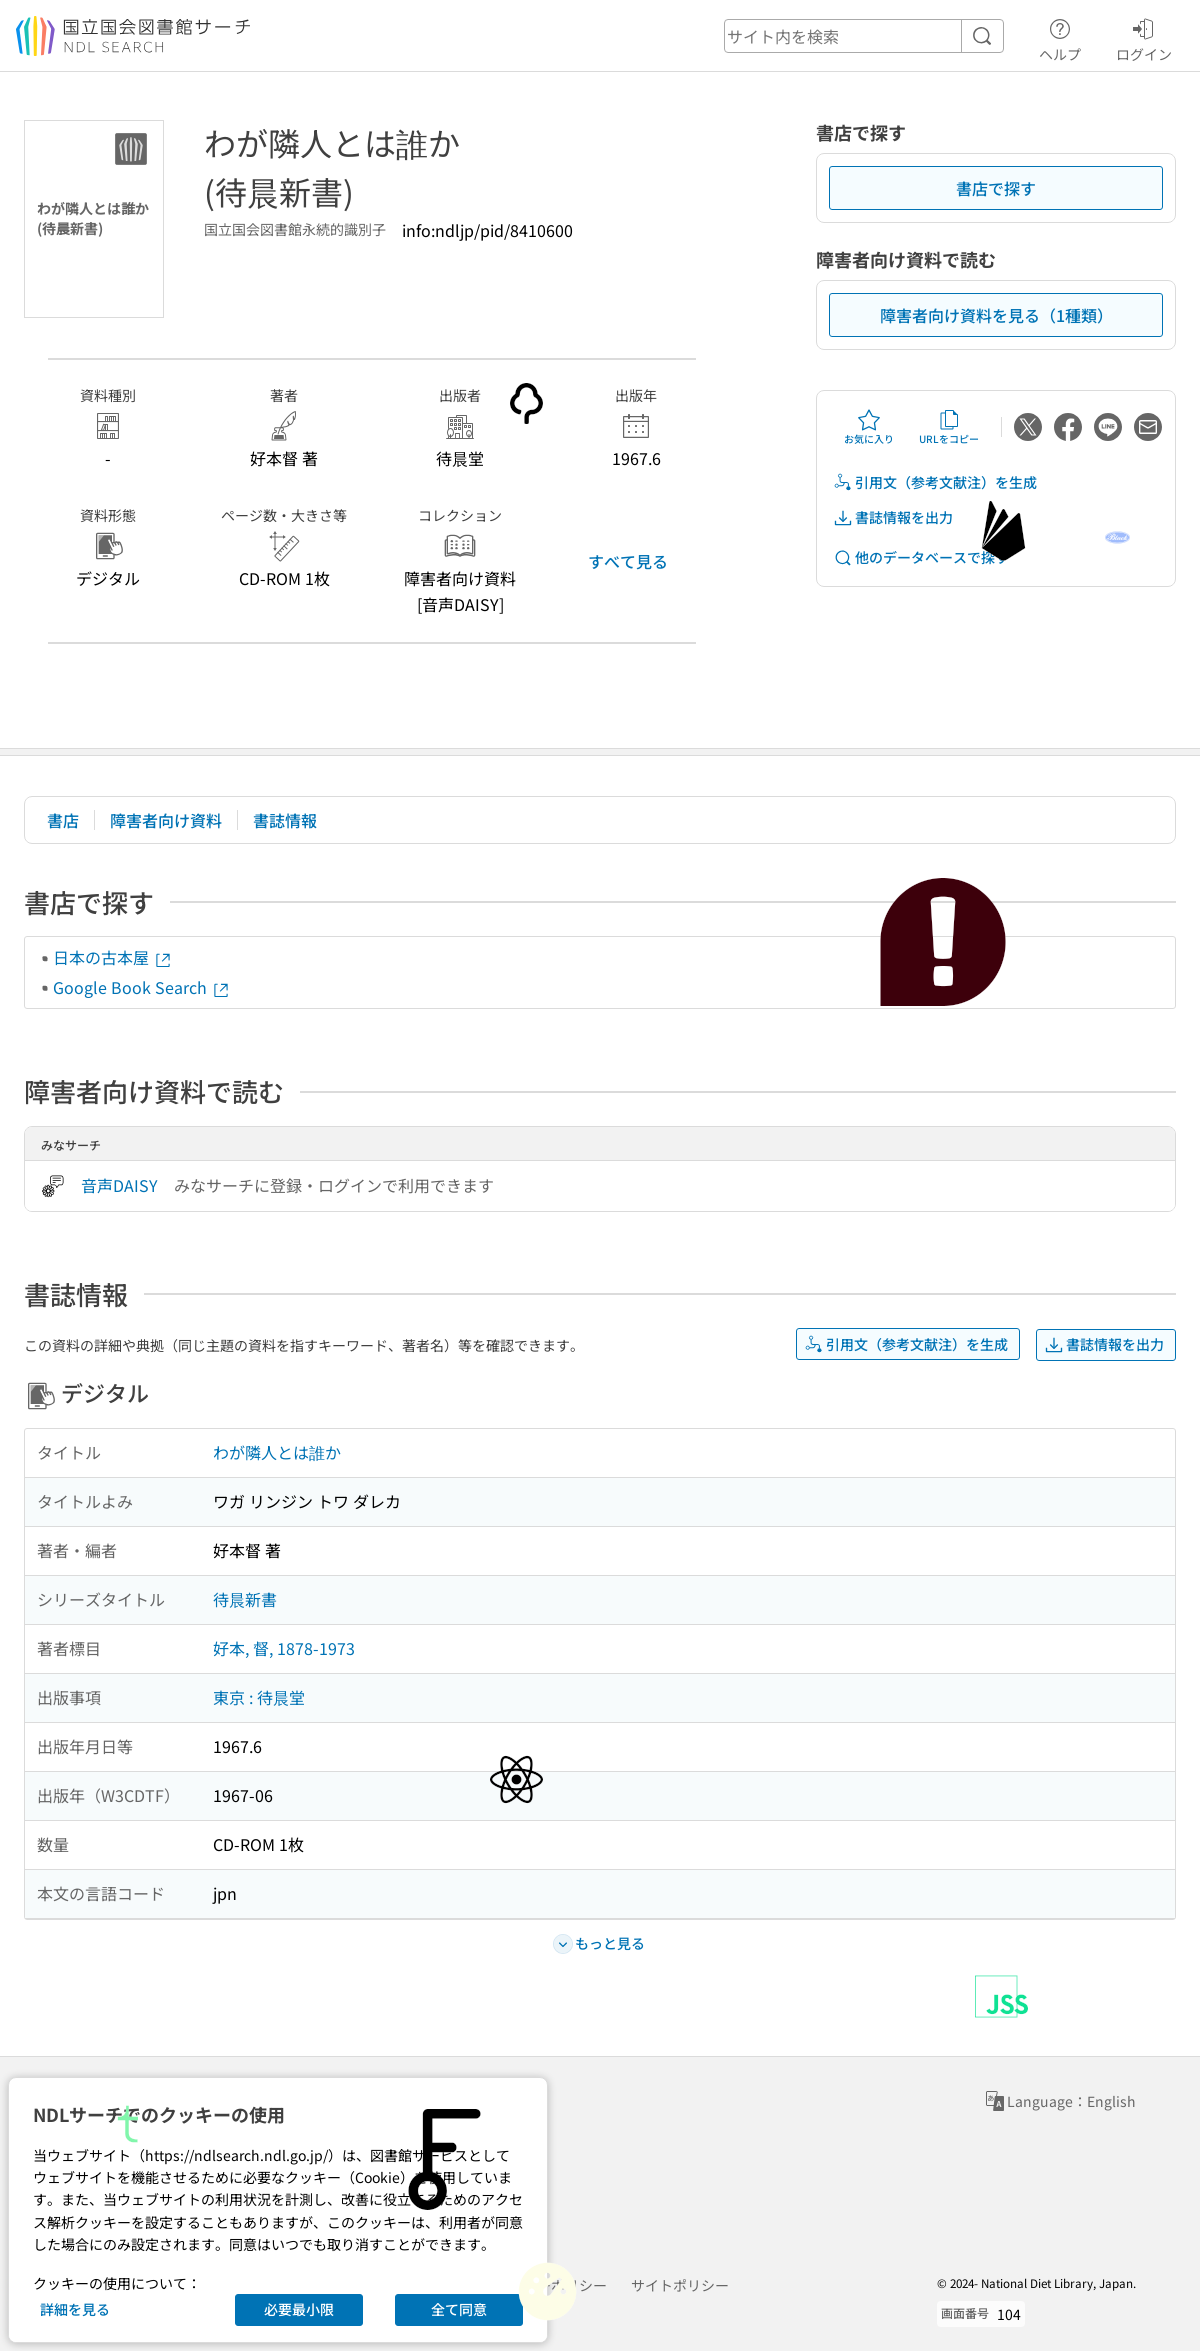  I want to click on open tumblr app, so click(127, 2124).